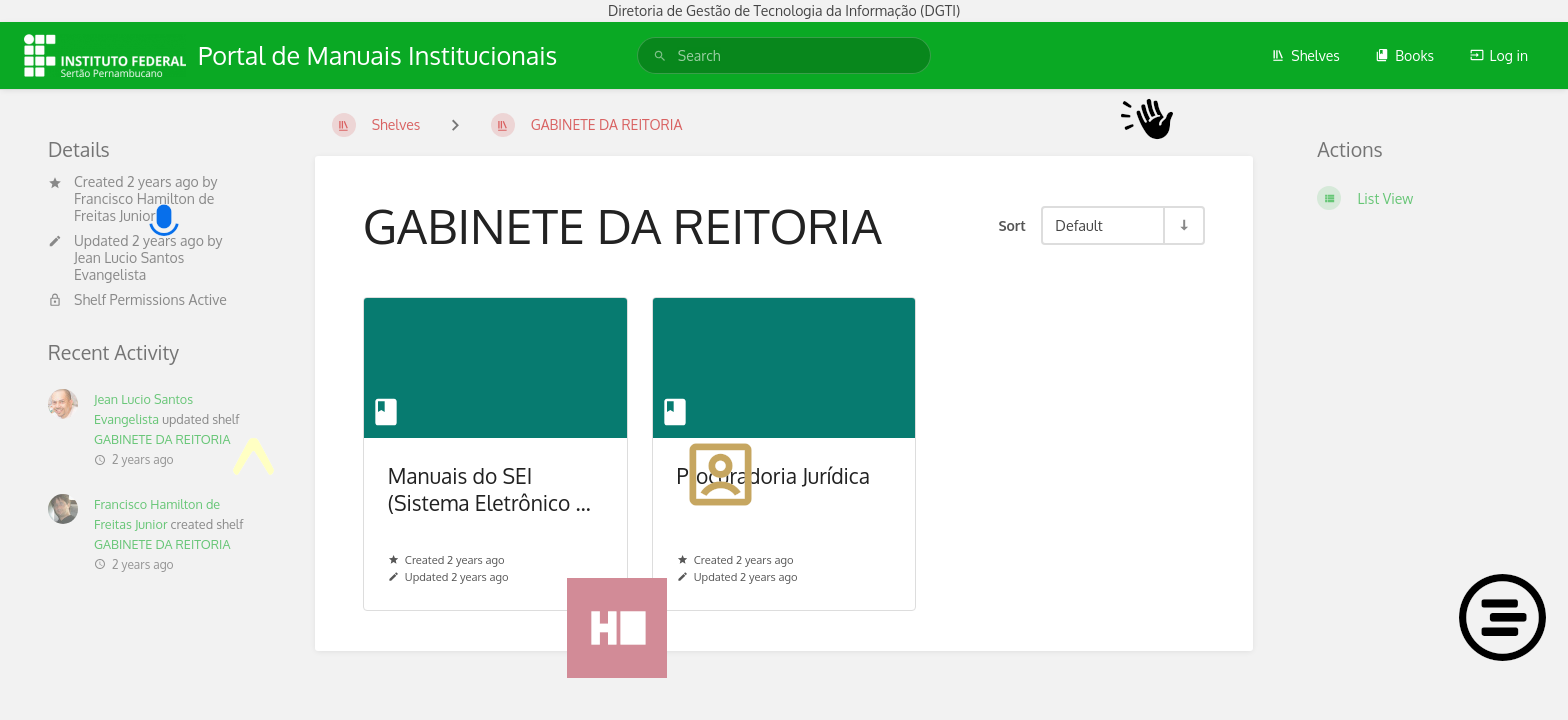 This screenshot has height=720, width=1568. I want to click on link to HackerRank profile, so click(617, 628).